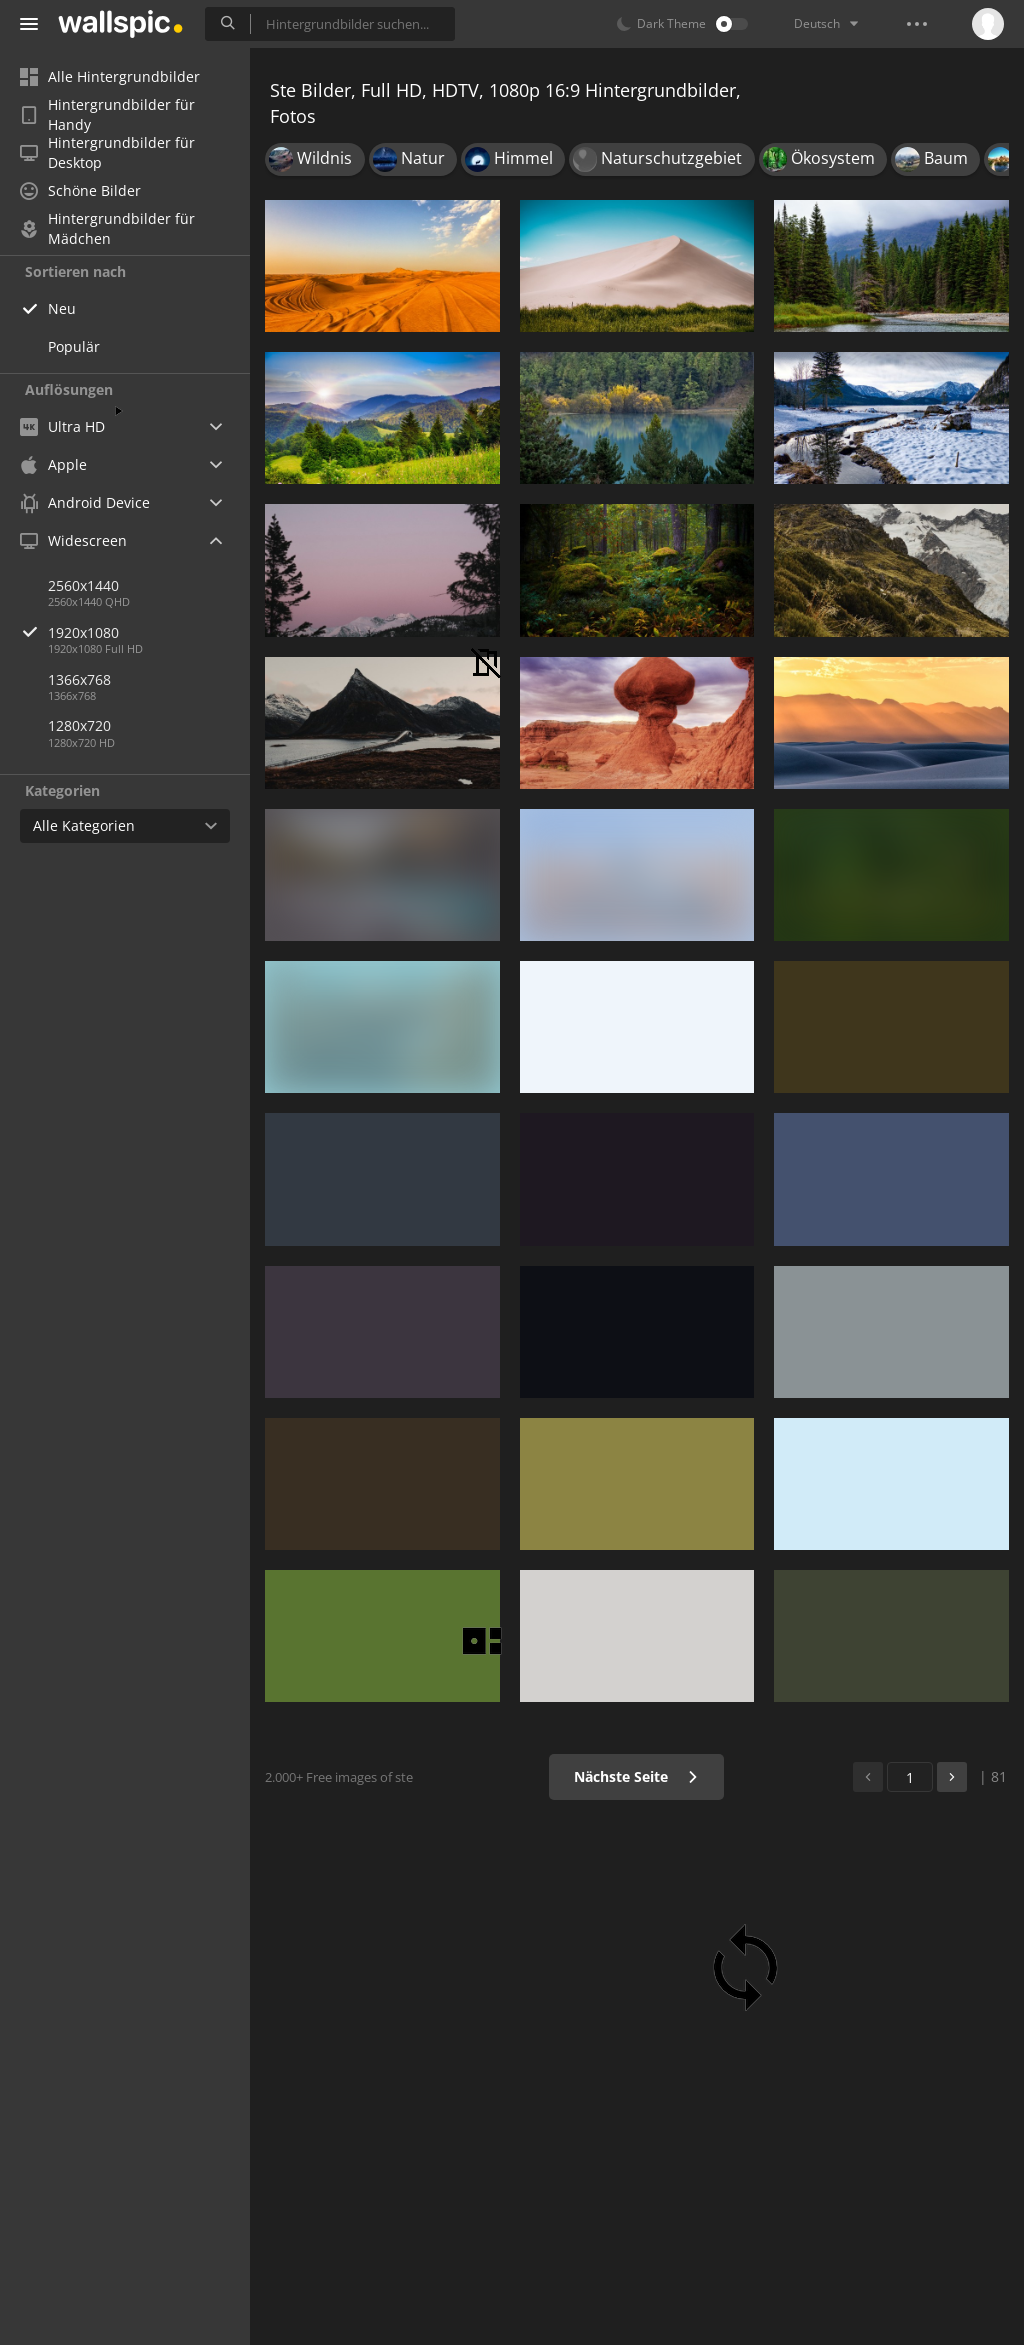 The image size is (1024, 2345). Describe the element at coordinates (745, 1967) in the screenshot. I see `enable repeat or loop playback` at that location.